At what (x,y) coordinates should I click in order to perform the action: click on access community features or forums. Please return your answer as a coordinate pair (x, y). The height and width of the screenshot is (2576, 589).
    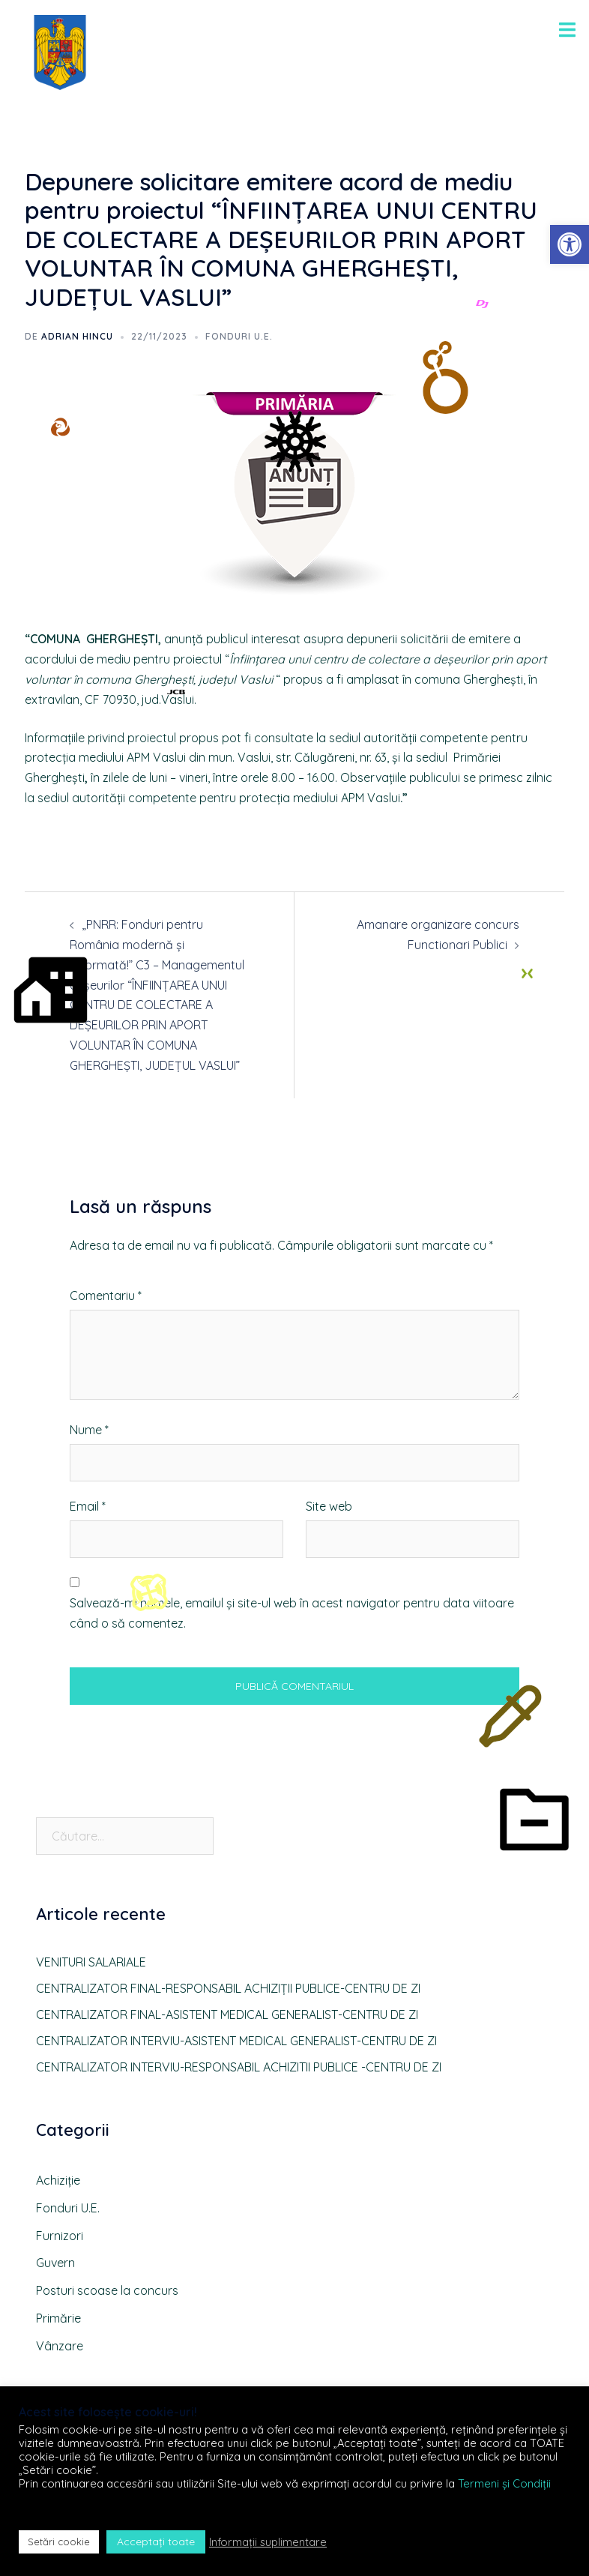
    Looking at the image, I should click on (50, 990).